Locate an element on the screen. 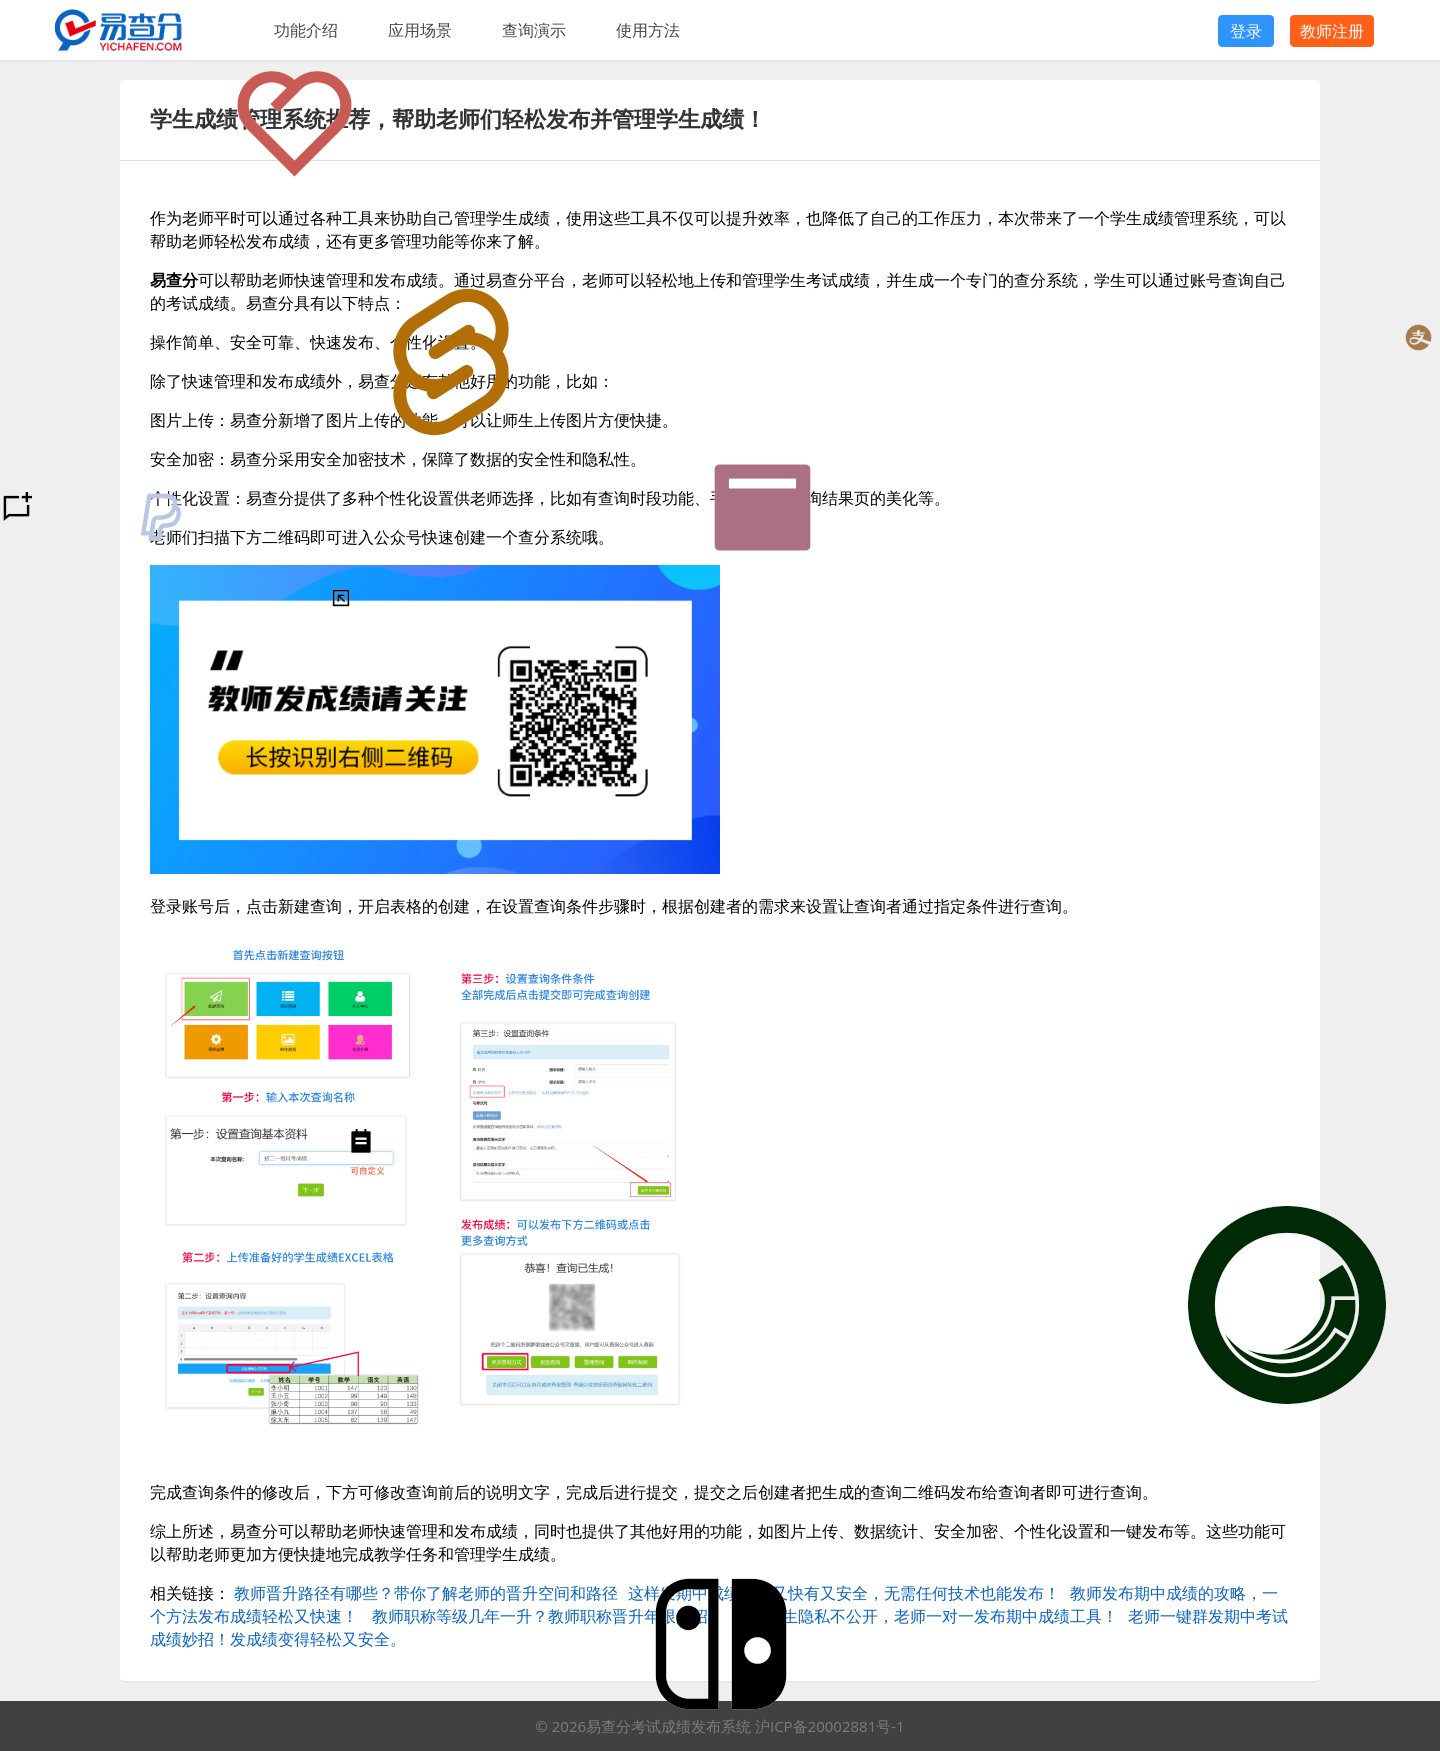  pay with PayPal is located at coordinates (161, 516).